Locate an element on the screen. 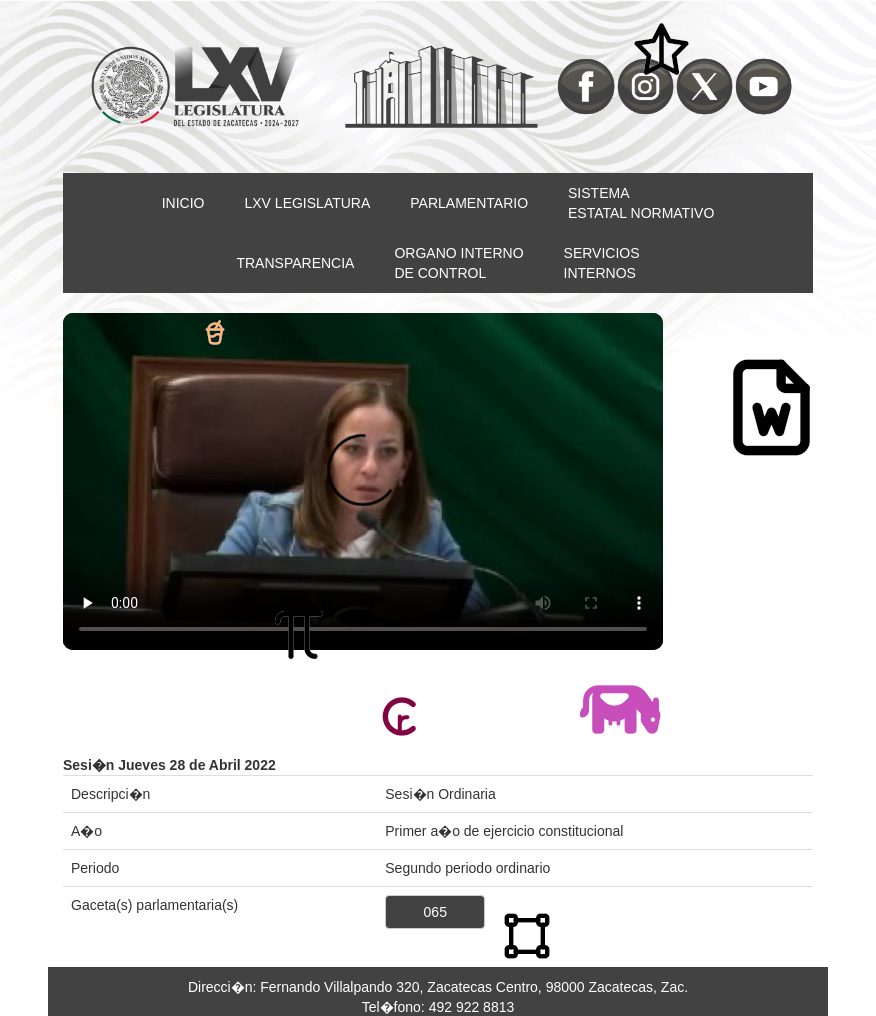 This screenshot has height=1016, width=876. indicates a partial or half-star rating is located at coordinates (661, 51).